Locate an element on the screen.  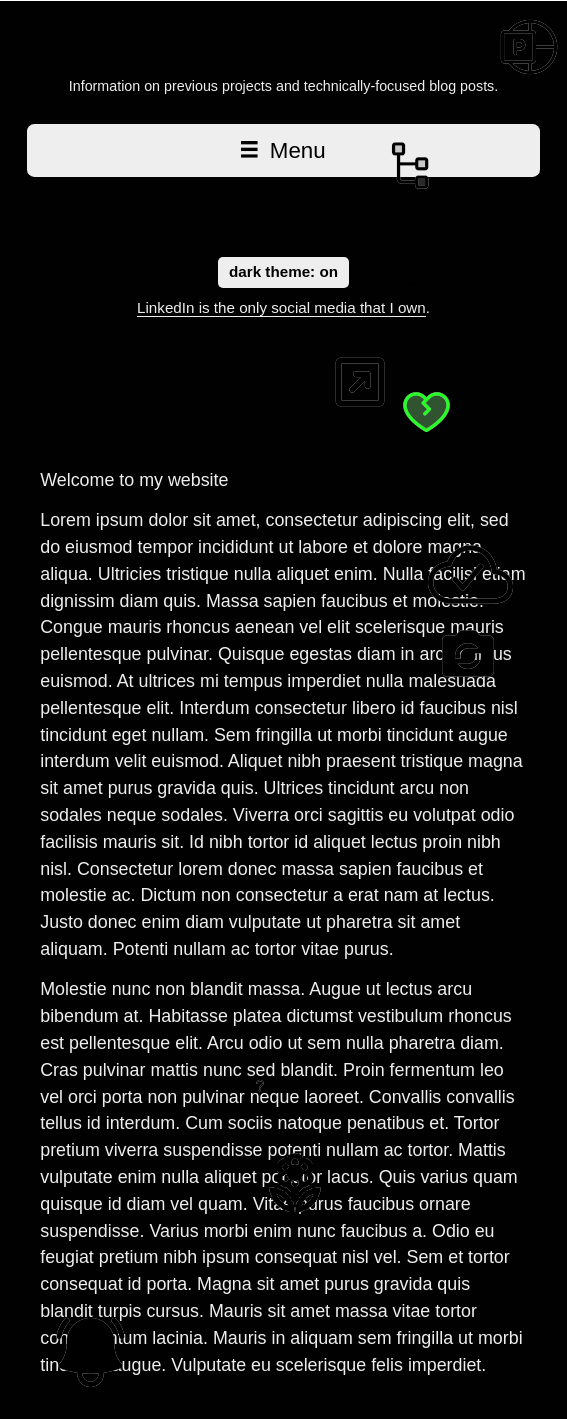
view dynamic or live feed content is located at coordinates (407, 291).